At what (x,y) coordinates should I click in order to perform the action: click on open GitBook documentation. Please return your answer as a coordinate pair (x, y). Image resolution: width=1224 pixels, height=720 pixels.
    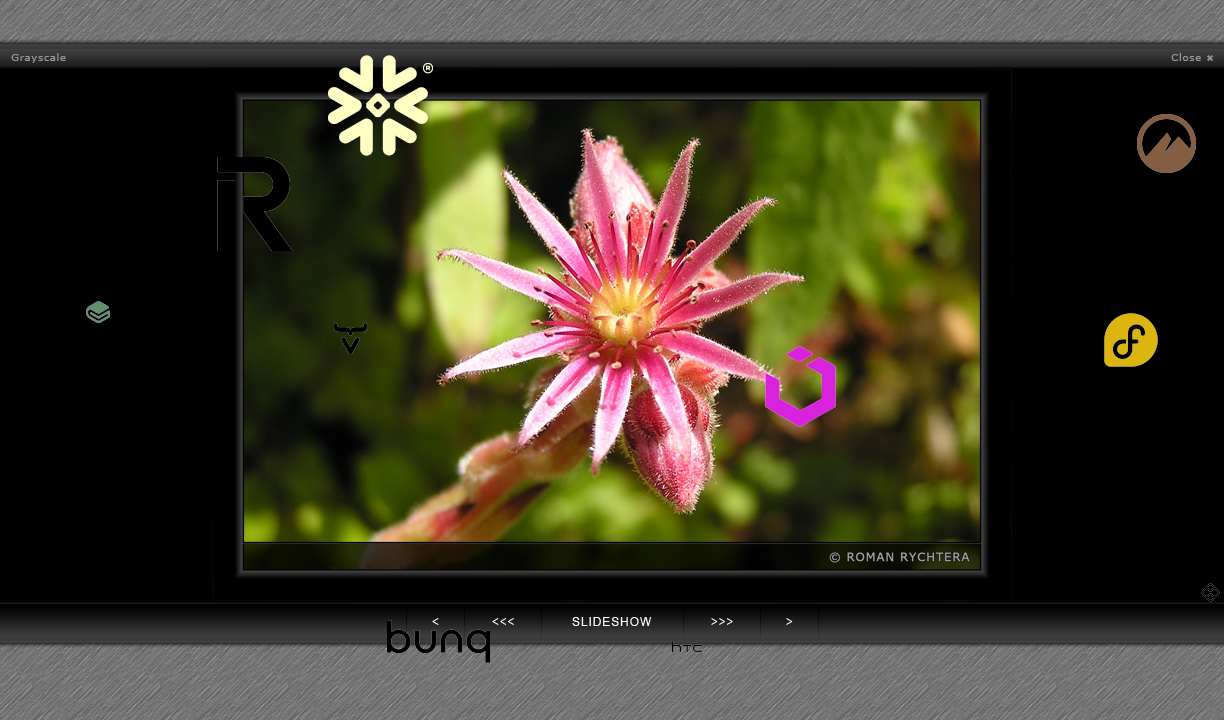
    Looking at the image, I should click on (98, 312).